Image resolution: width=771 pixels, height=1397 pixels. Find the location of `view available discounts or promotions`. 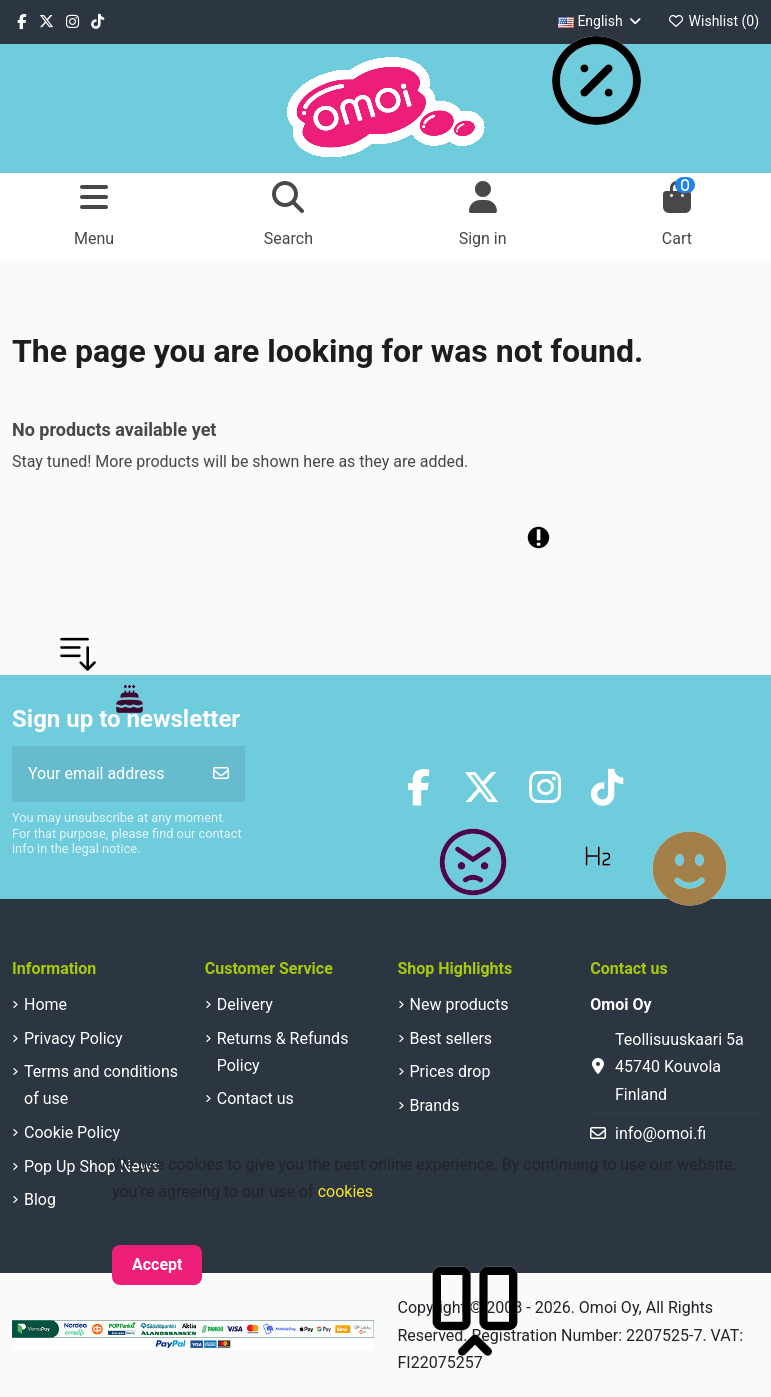

view available discounts or promotions is located at coordinates (596, 80).